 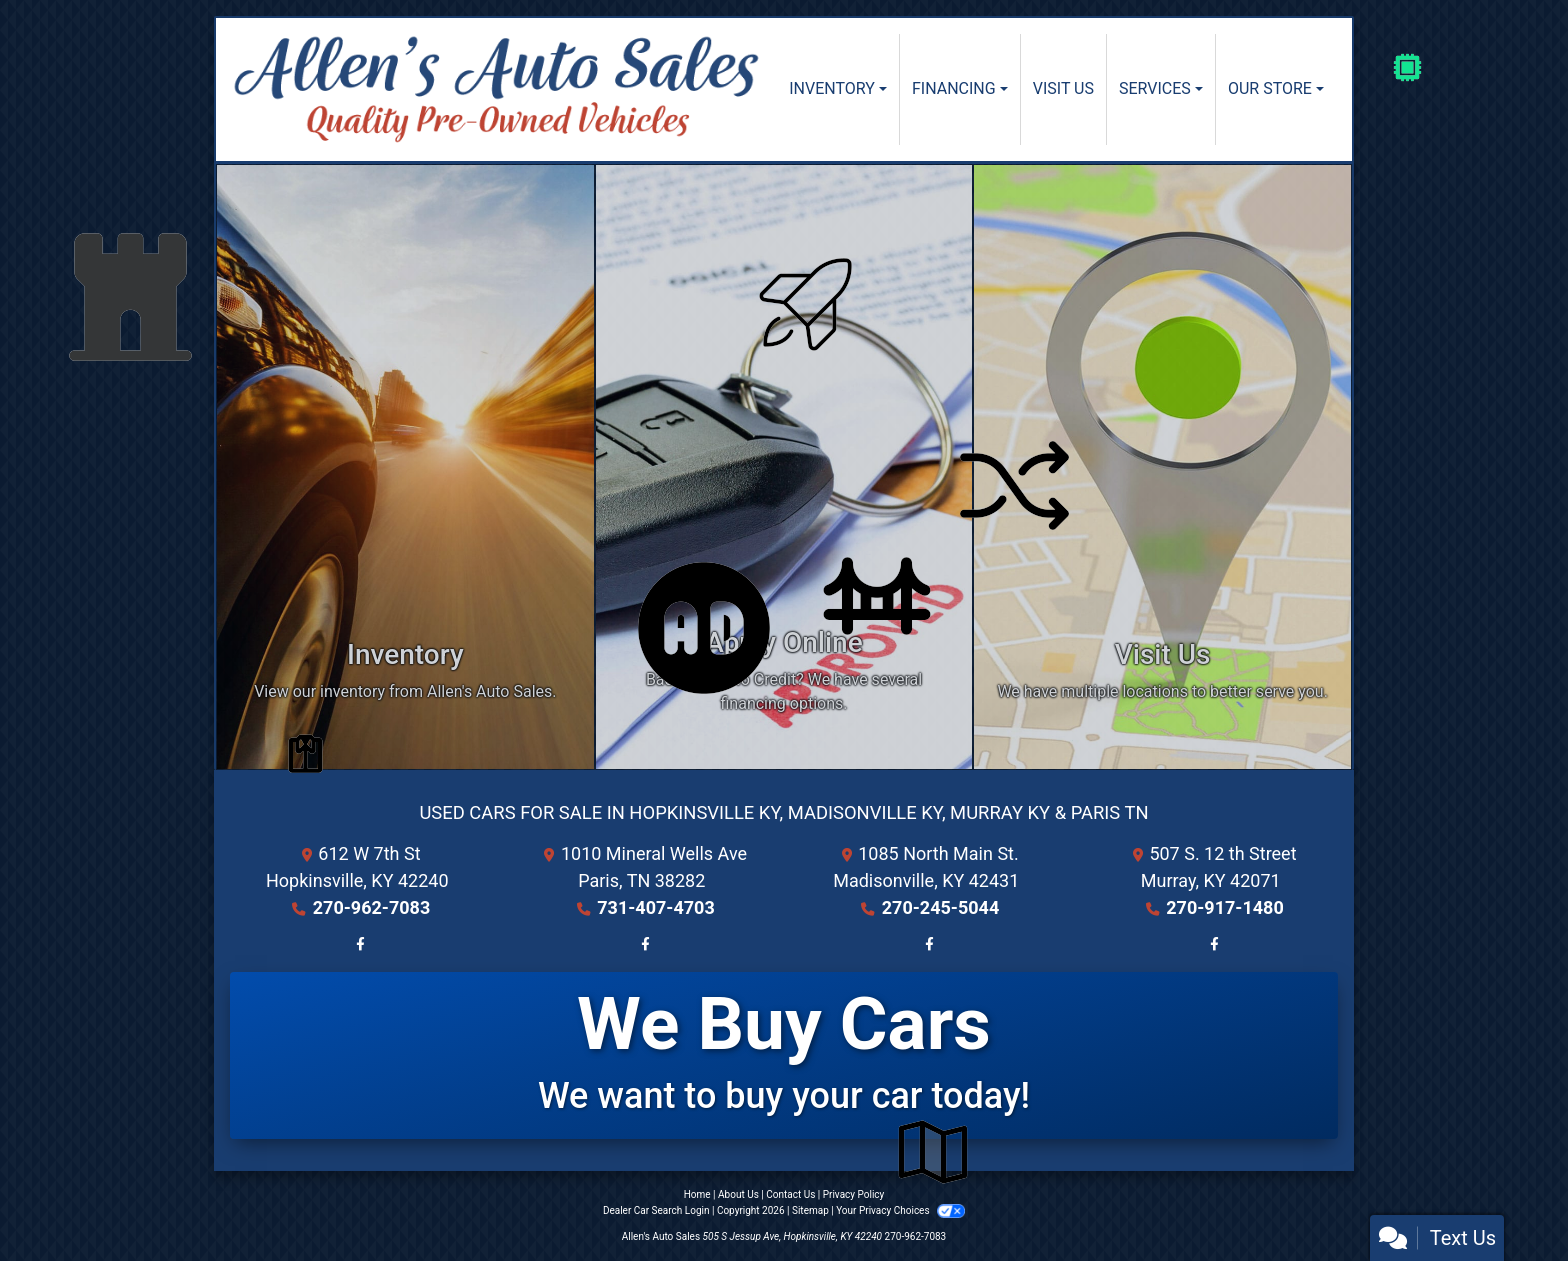 What do you see at coordinates (130, 294) in the screenshot?
I see `access castle or fortress-themed game features` at bounding box center [130, 294].